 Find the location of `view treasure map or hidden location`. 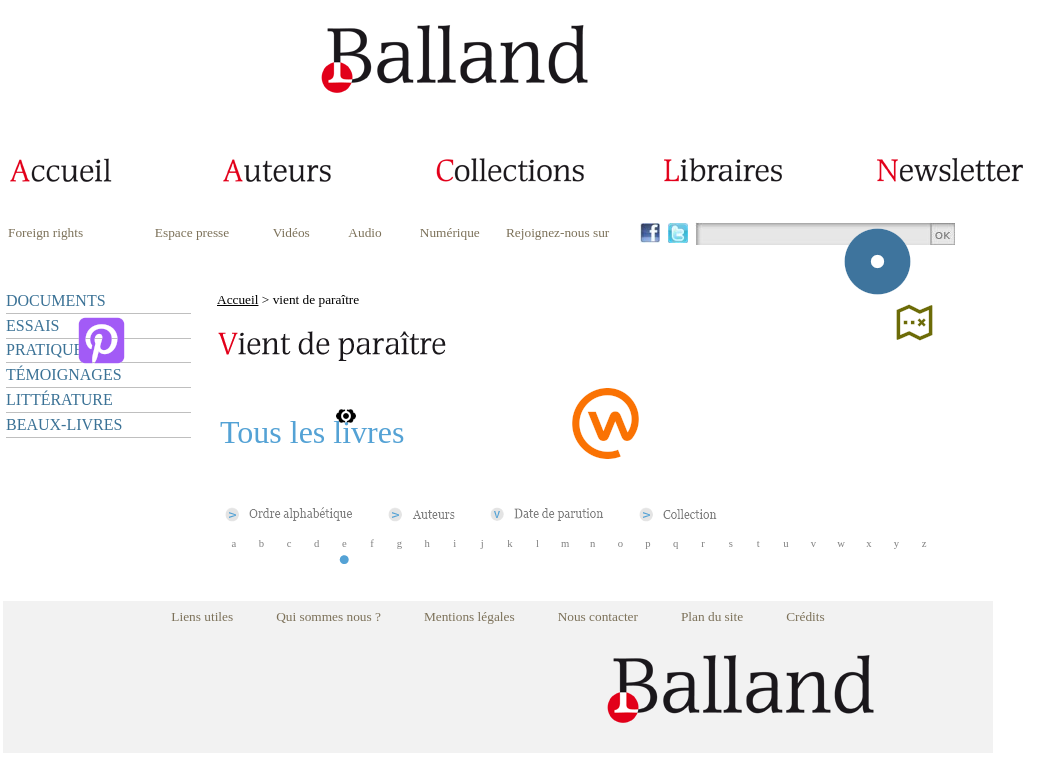

view treasure map or hidden location is located at coordinates (914, 322).